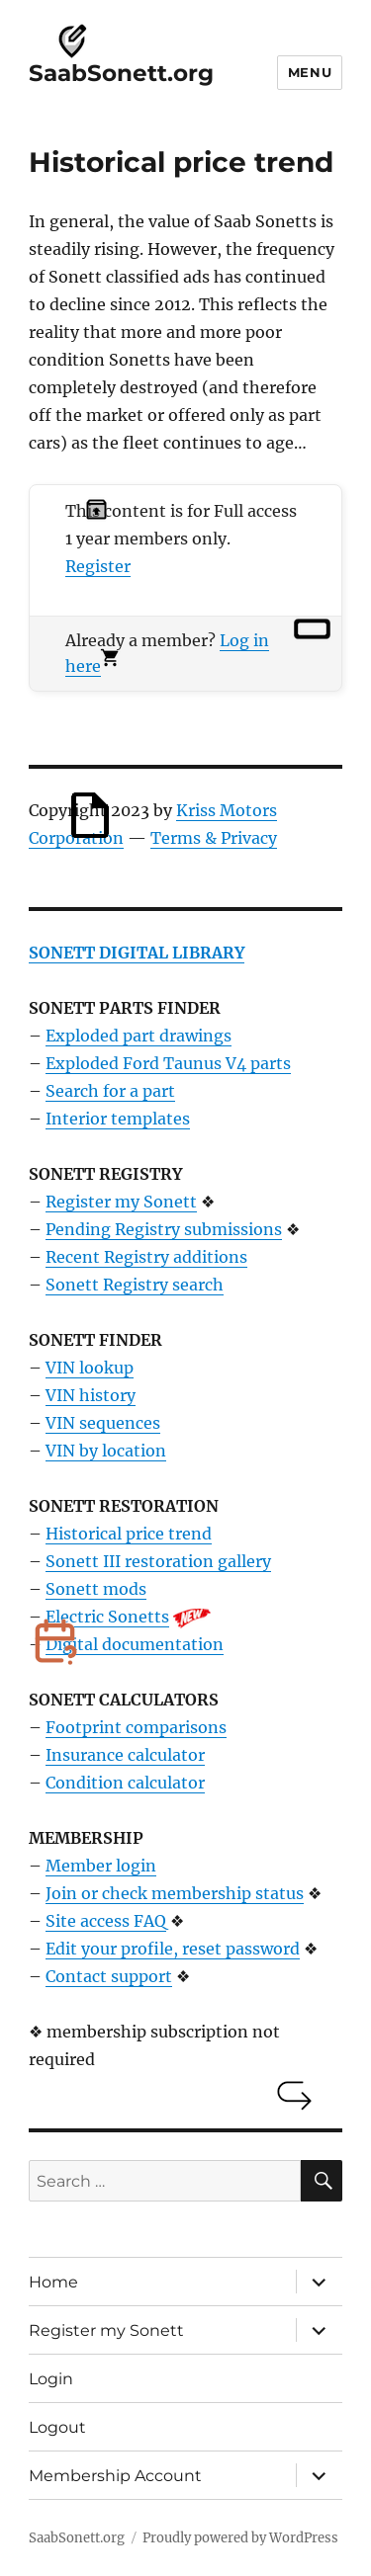 This screenshot has height=2576, width=371. I want to click on restore item from archive, so click(96, 509).